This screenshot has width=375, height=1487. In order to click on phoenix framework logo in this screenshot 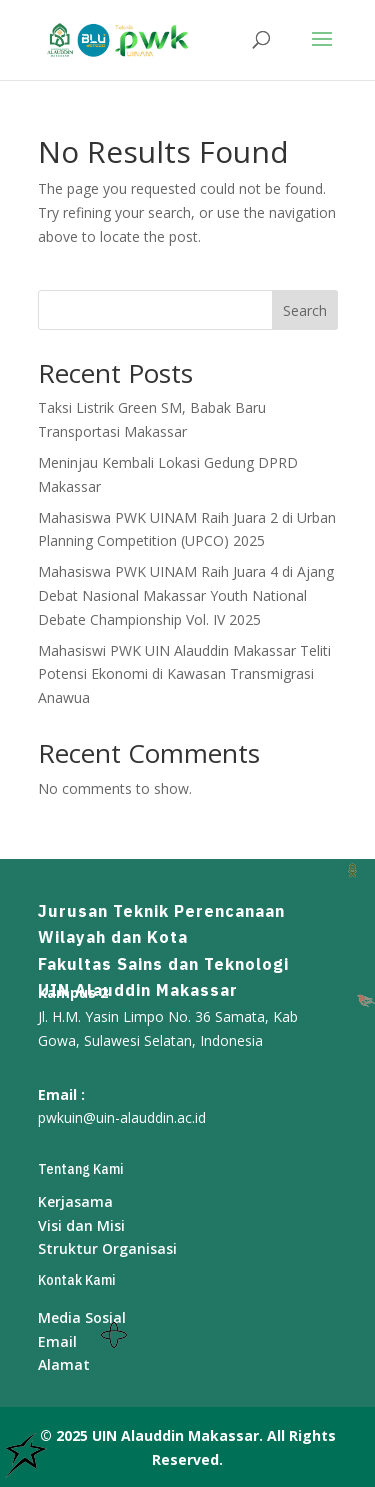, I will do `click(366, 1001)`.